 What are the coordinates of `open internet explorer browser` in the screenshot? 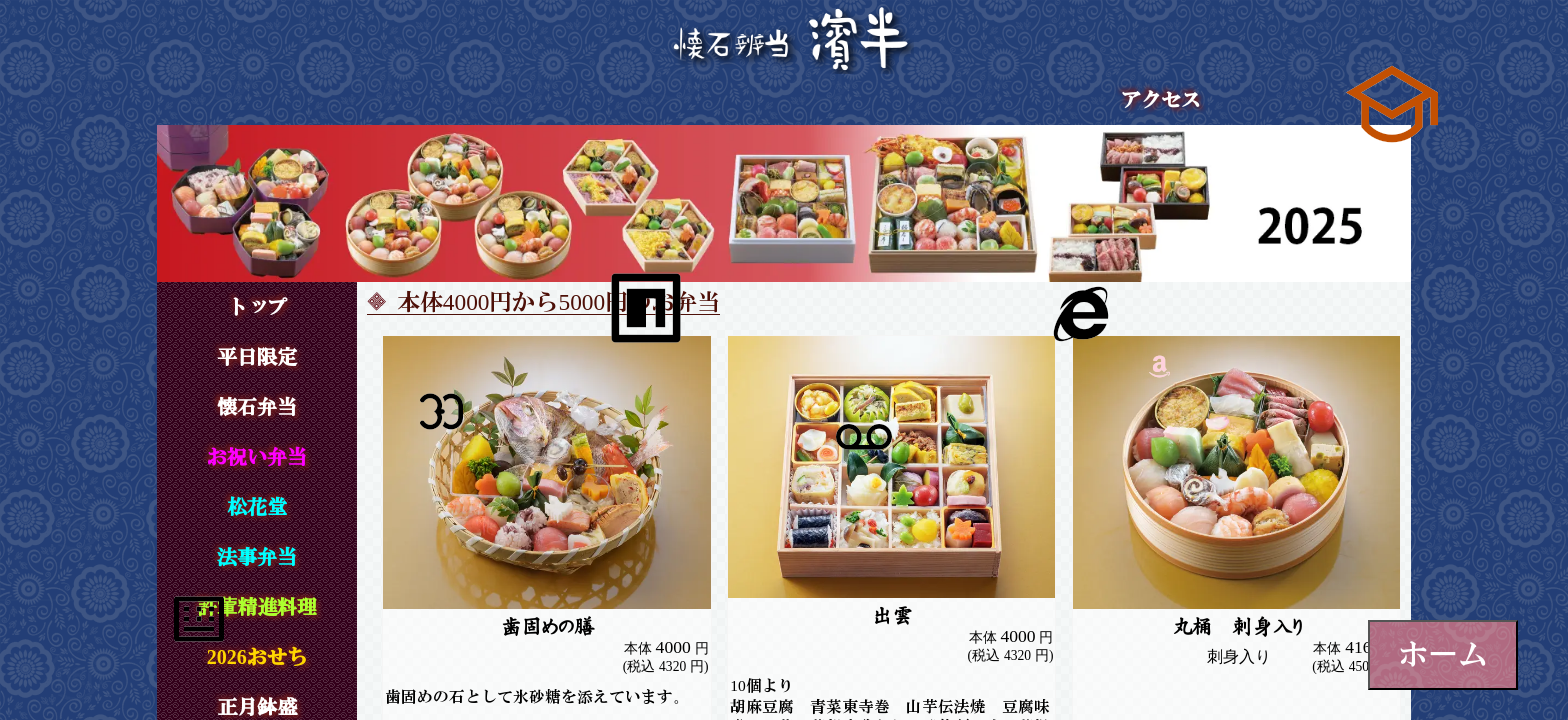 It's located at (1081, 314).